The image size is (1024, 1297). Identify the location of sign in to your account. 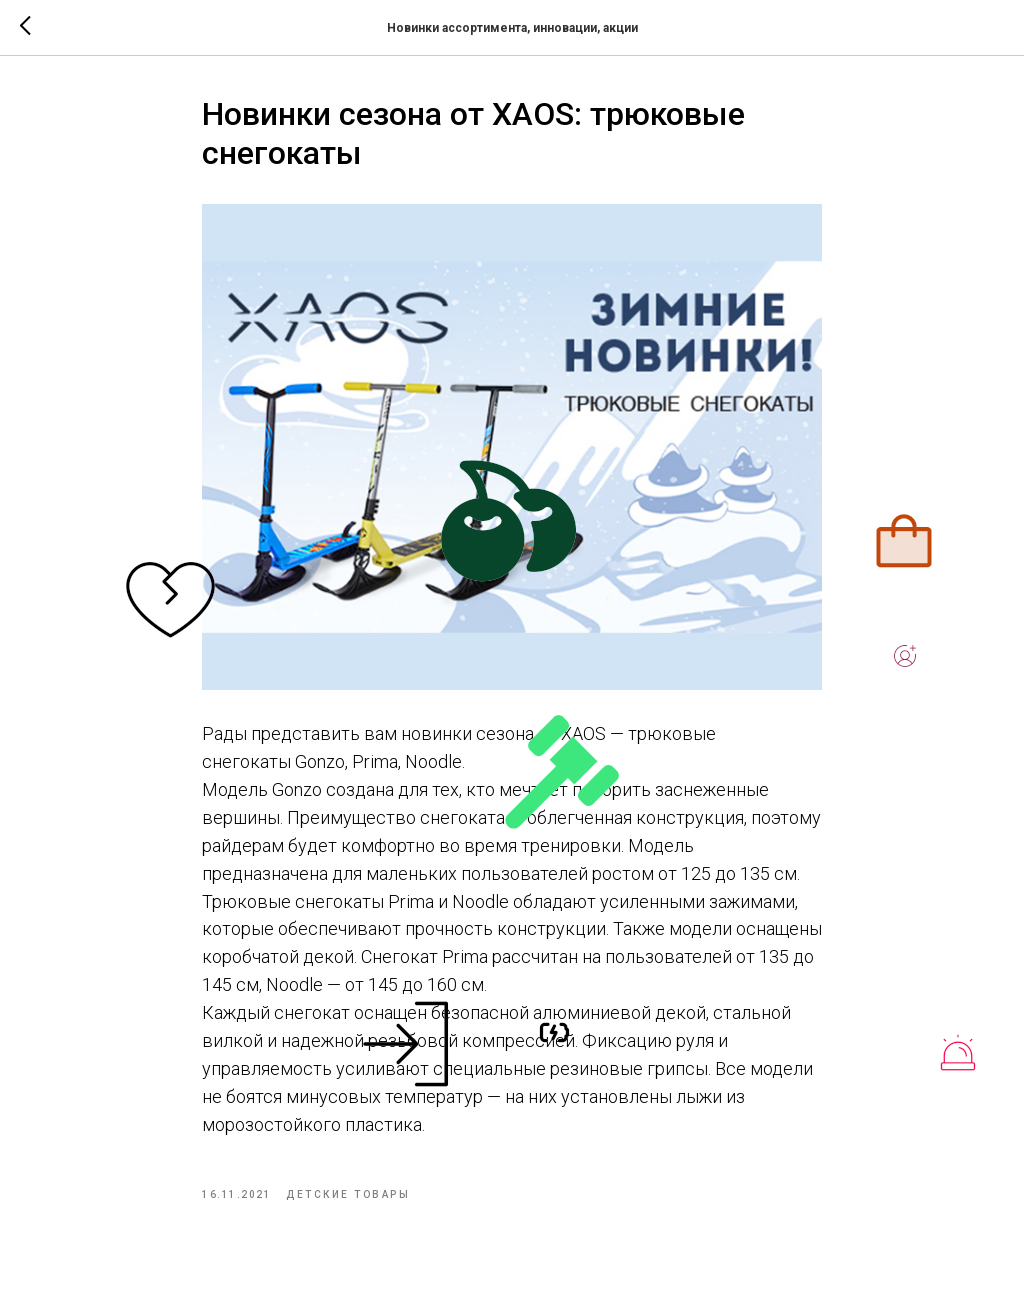
(413, 1044).